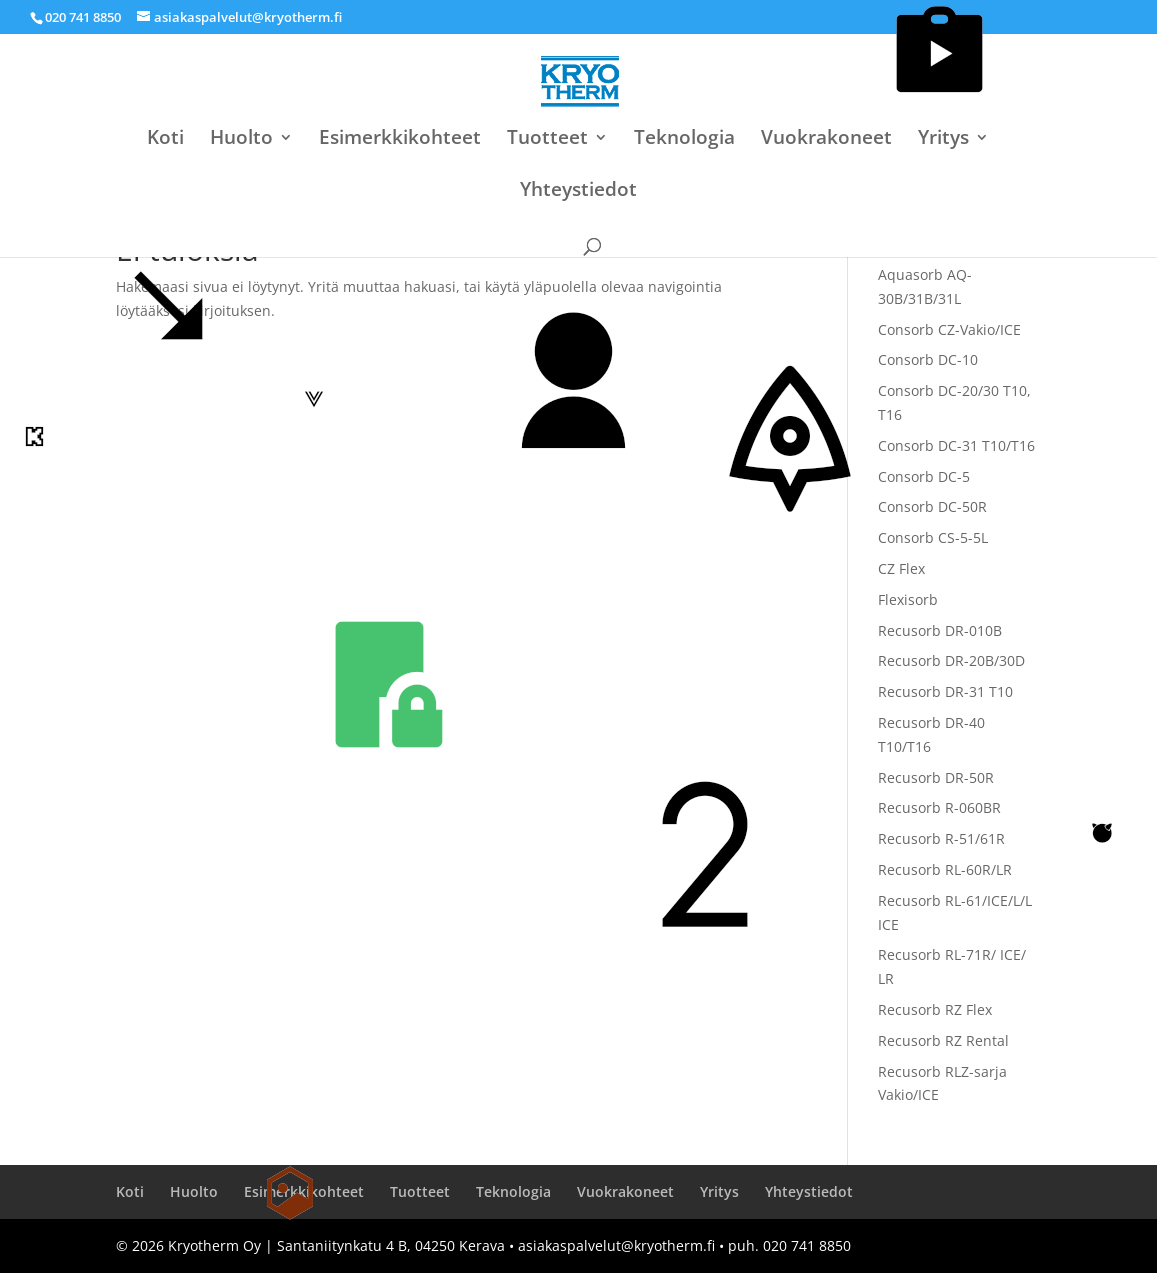 The width and height of the screenshot is (1157, 1273). Describe the element at coordinates (939, 53) in the screenshot. I see `start a presentation or slideshow` at that location.